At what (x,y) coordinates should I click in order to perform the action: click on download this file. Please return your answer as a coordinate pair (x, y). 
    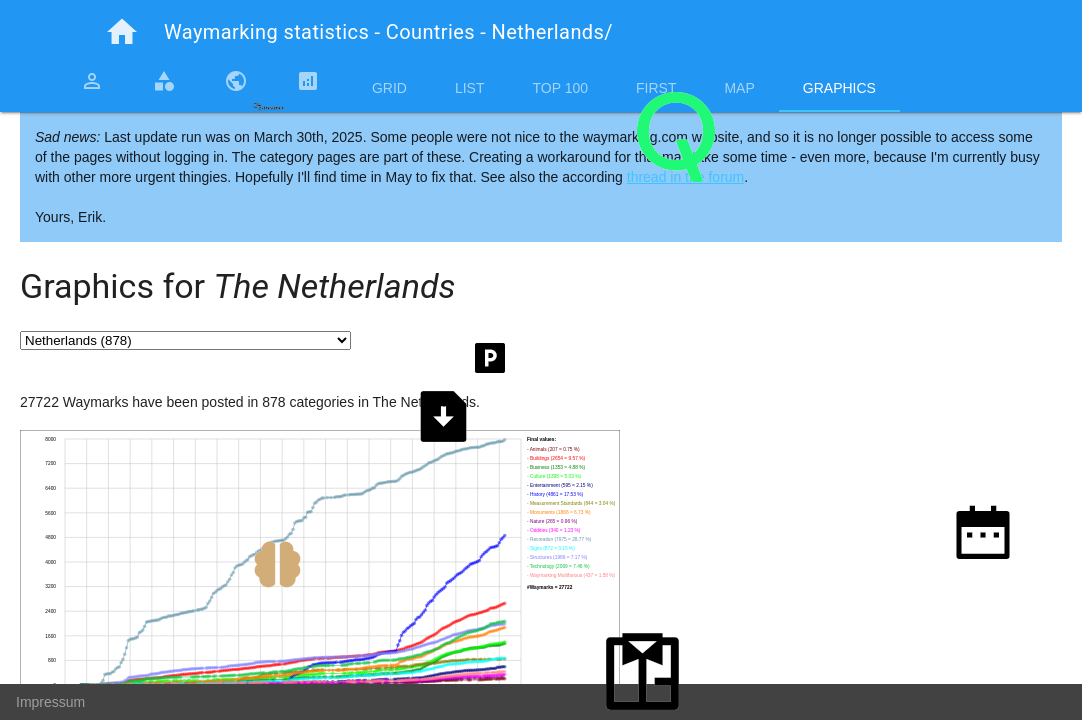
    Looking at the image, I should click on (443, 416).